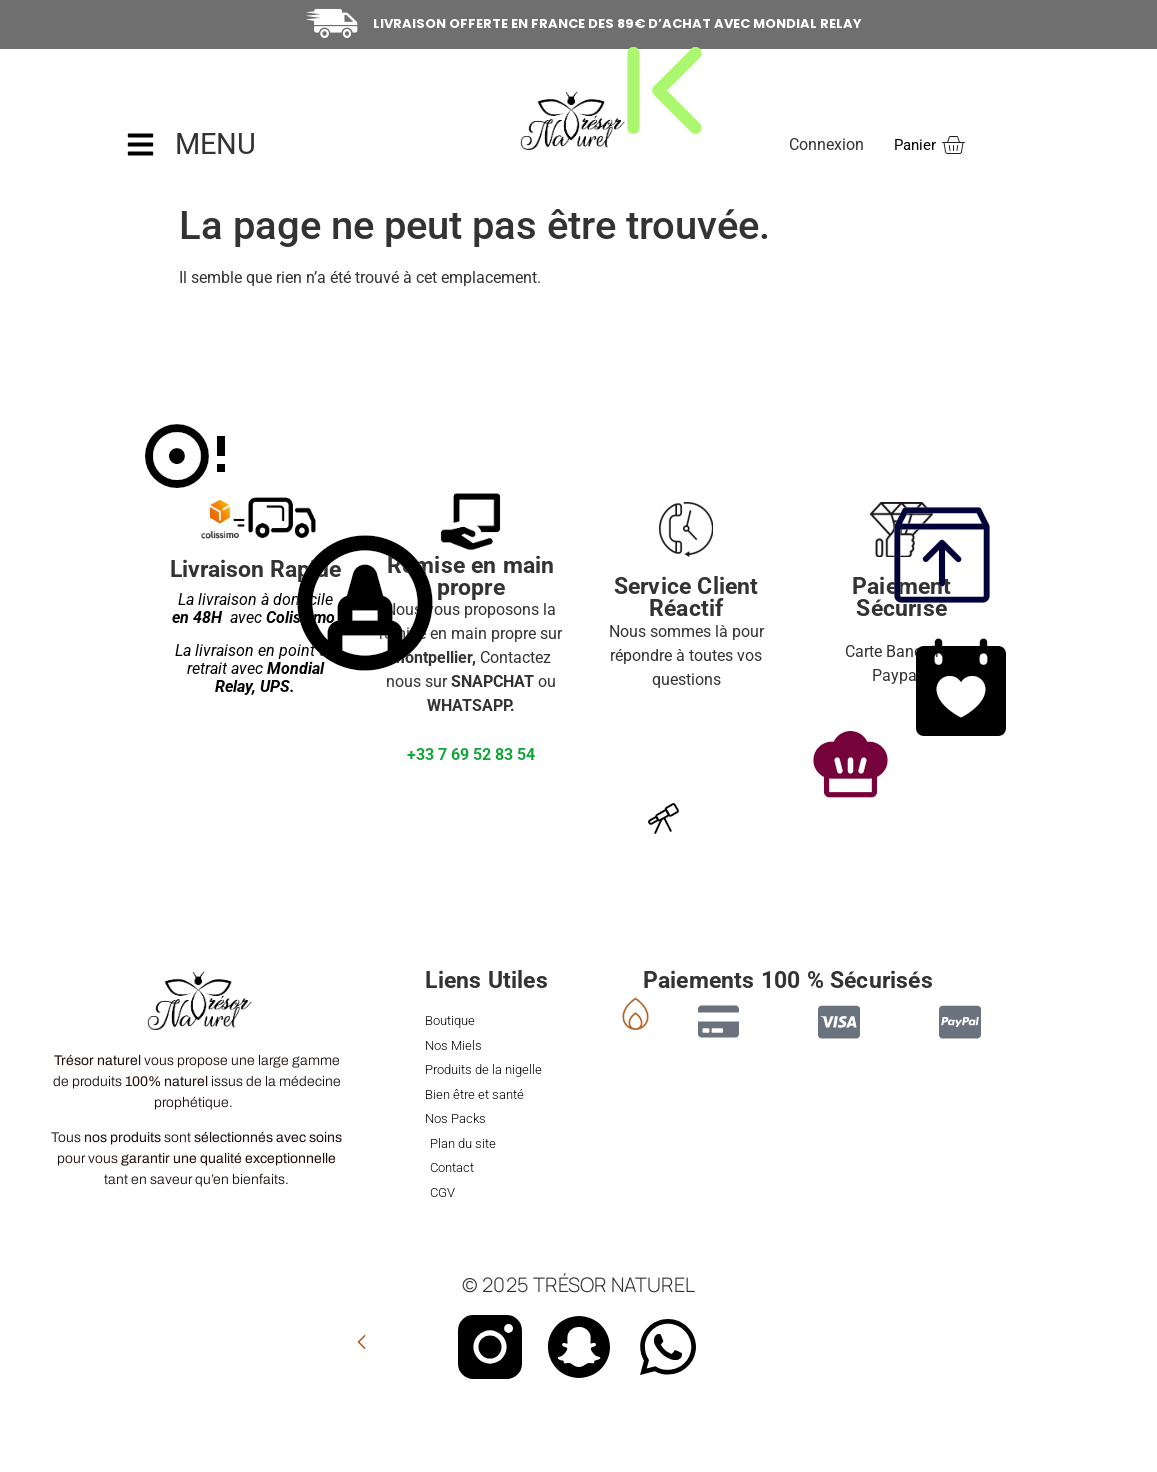 This screenshot has height=1472, width=1157. Describe the element at coordinates (942, 555) in the screenshot. I see `upload a file or package` at that location.